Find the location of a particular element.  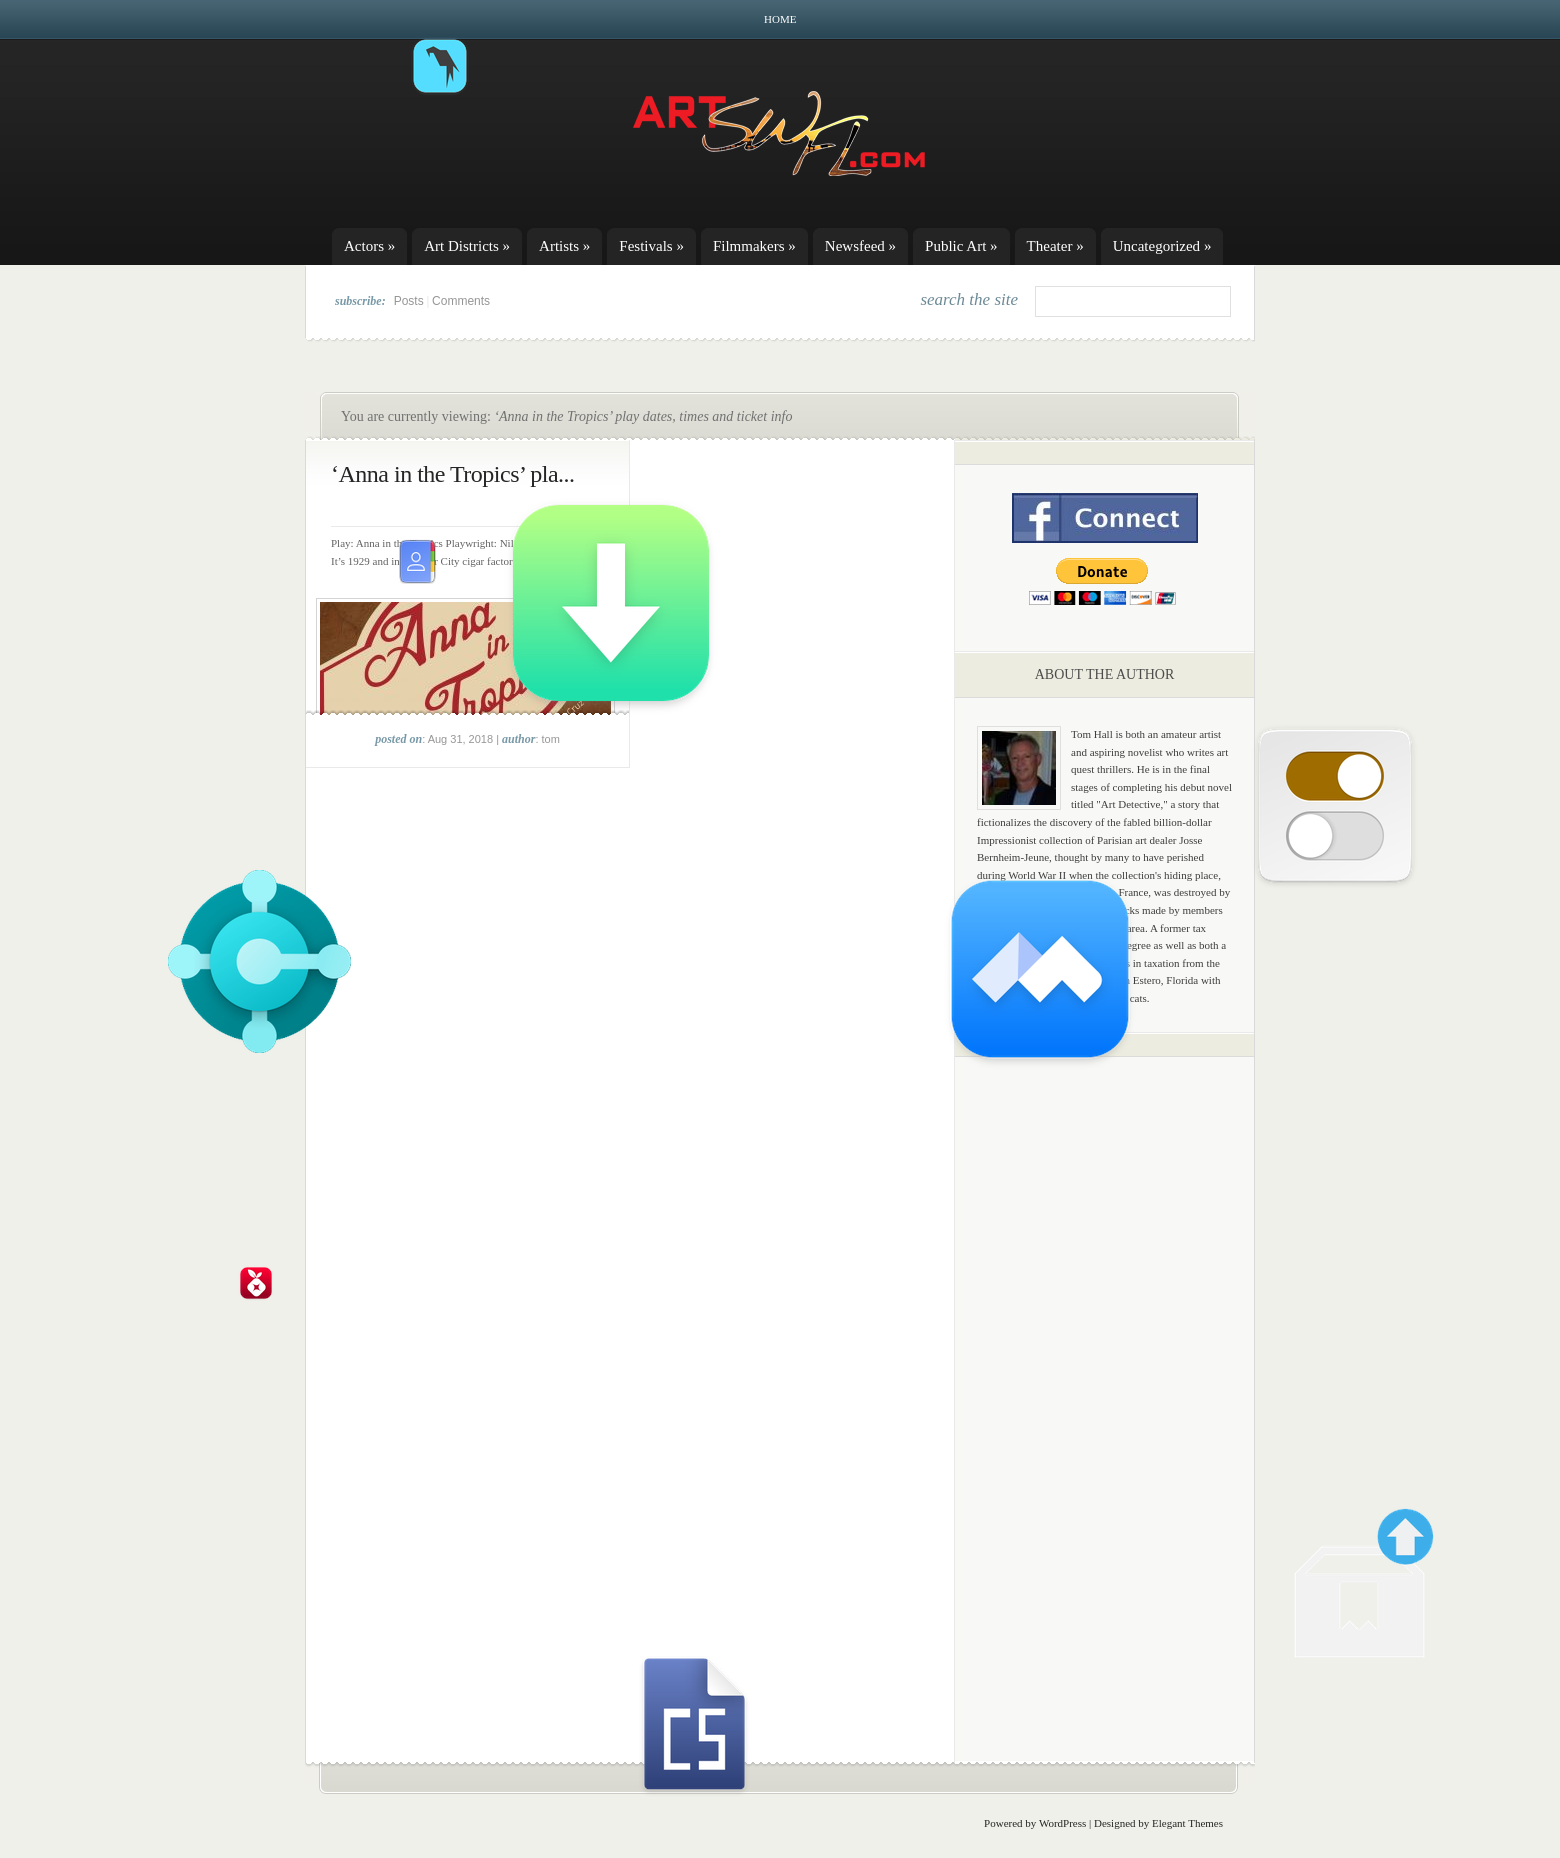

save or download the current session is located at coordinates (611, 603).